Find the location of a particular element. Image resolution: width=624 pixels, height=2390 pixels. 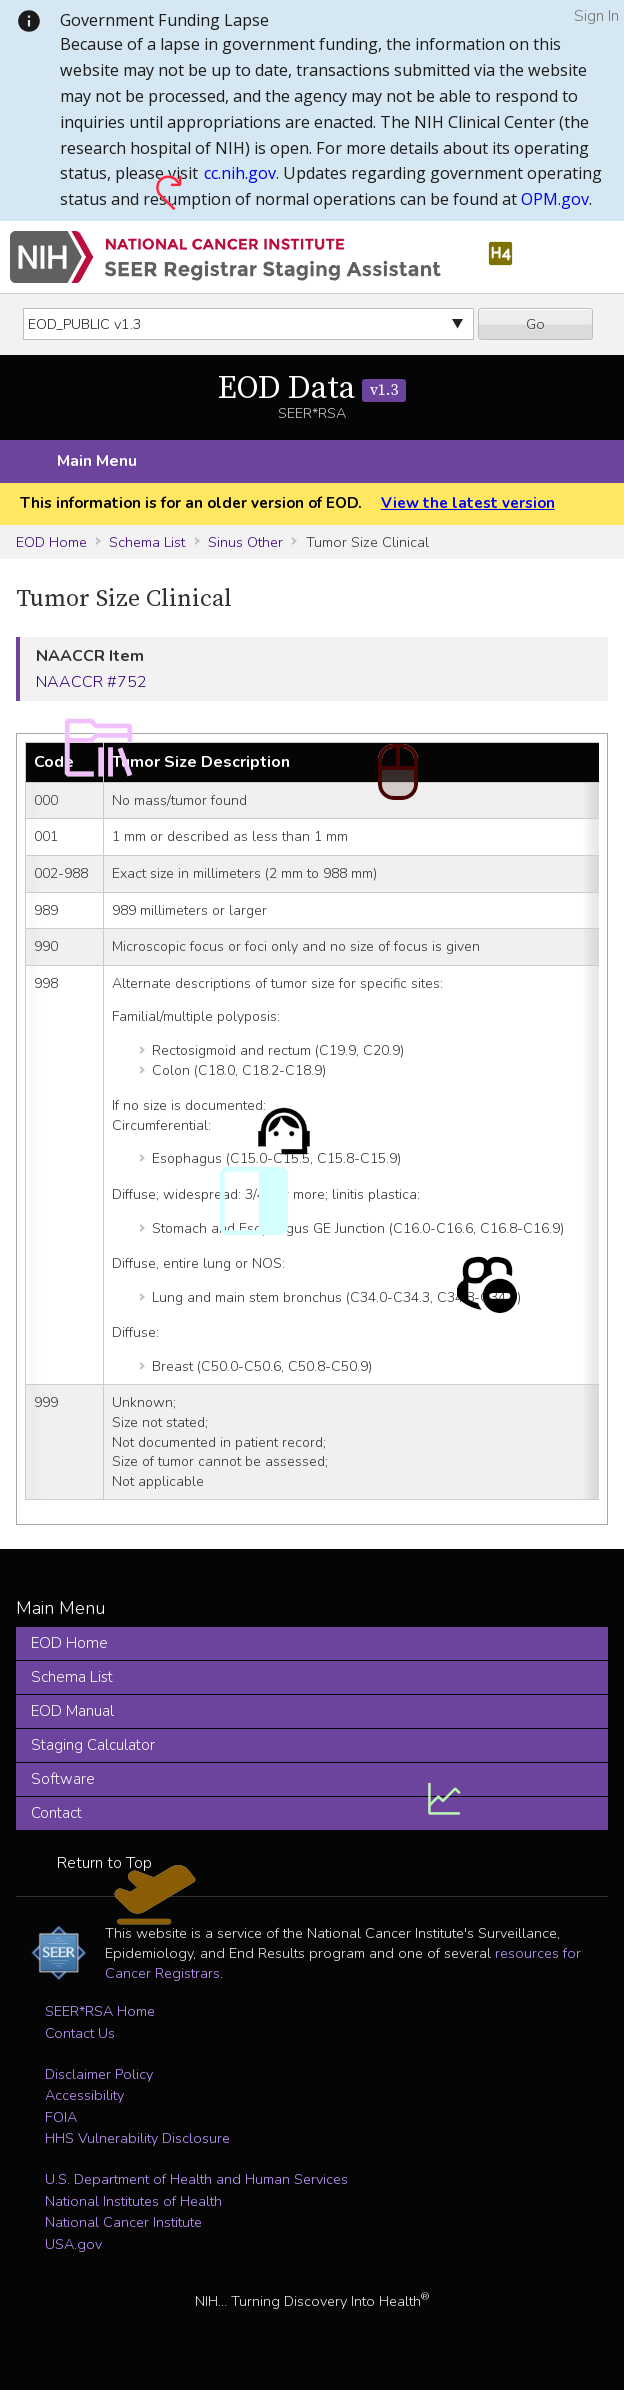

github copilot is blocked or disabled is located at coordinates (487, 1283).